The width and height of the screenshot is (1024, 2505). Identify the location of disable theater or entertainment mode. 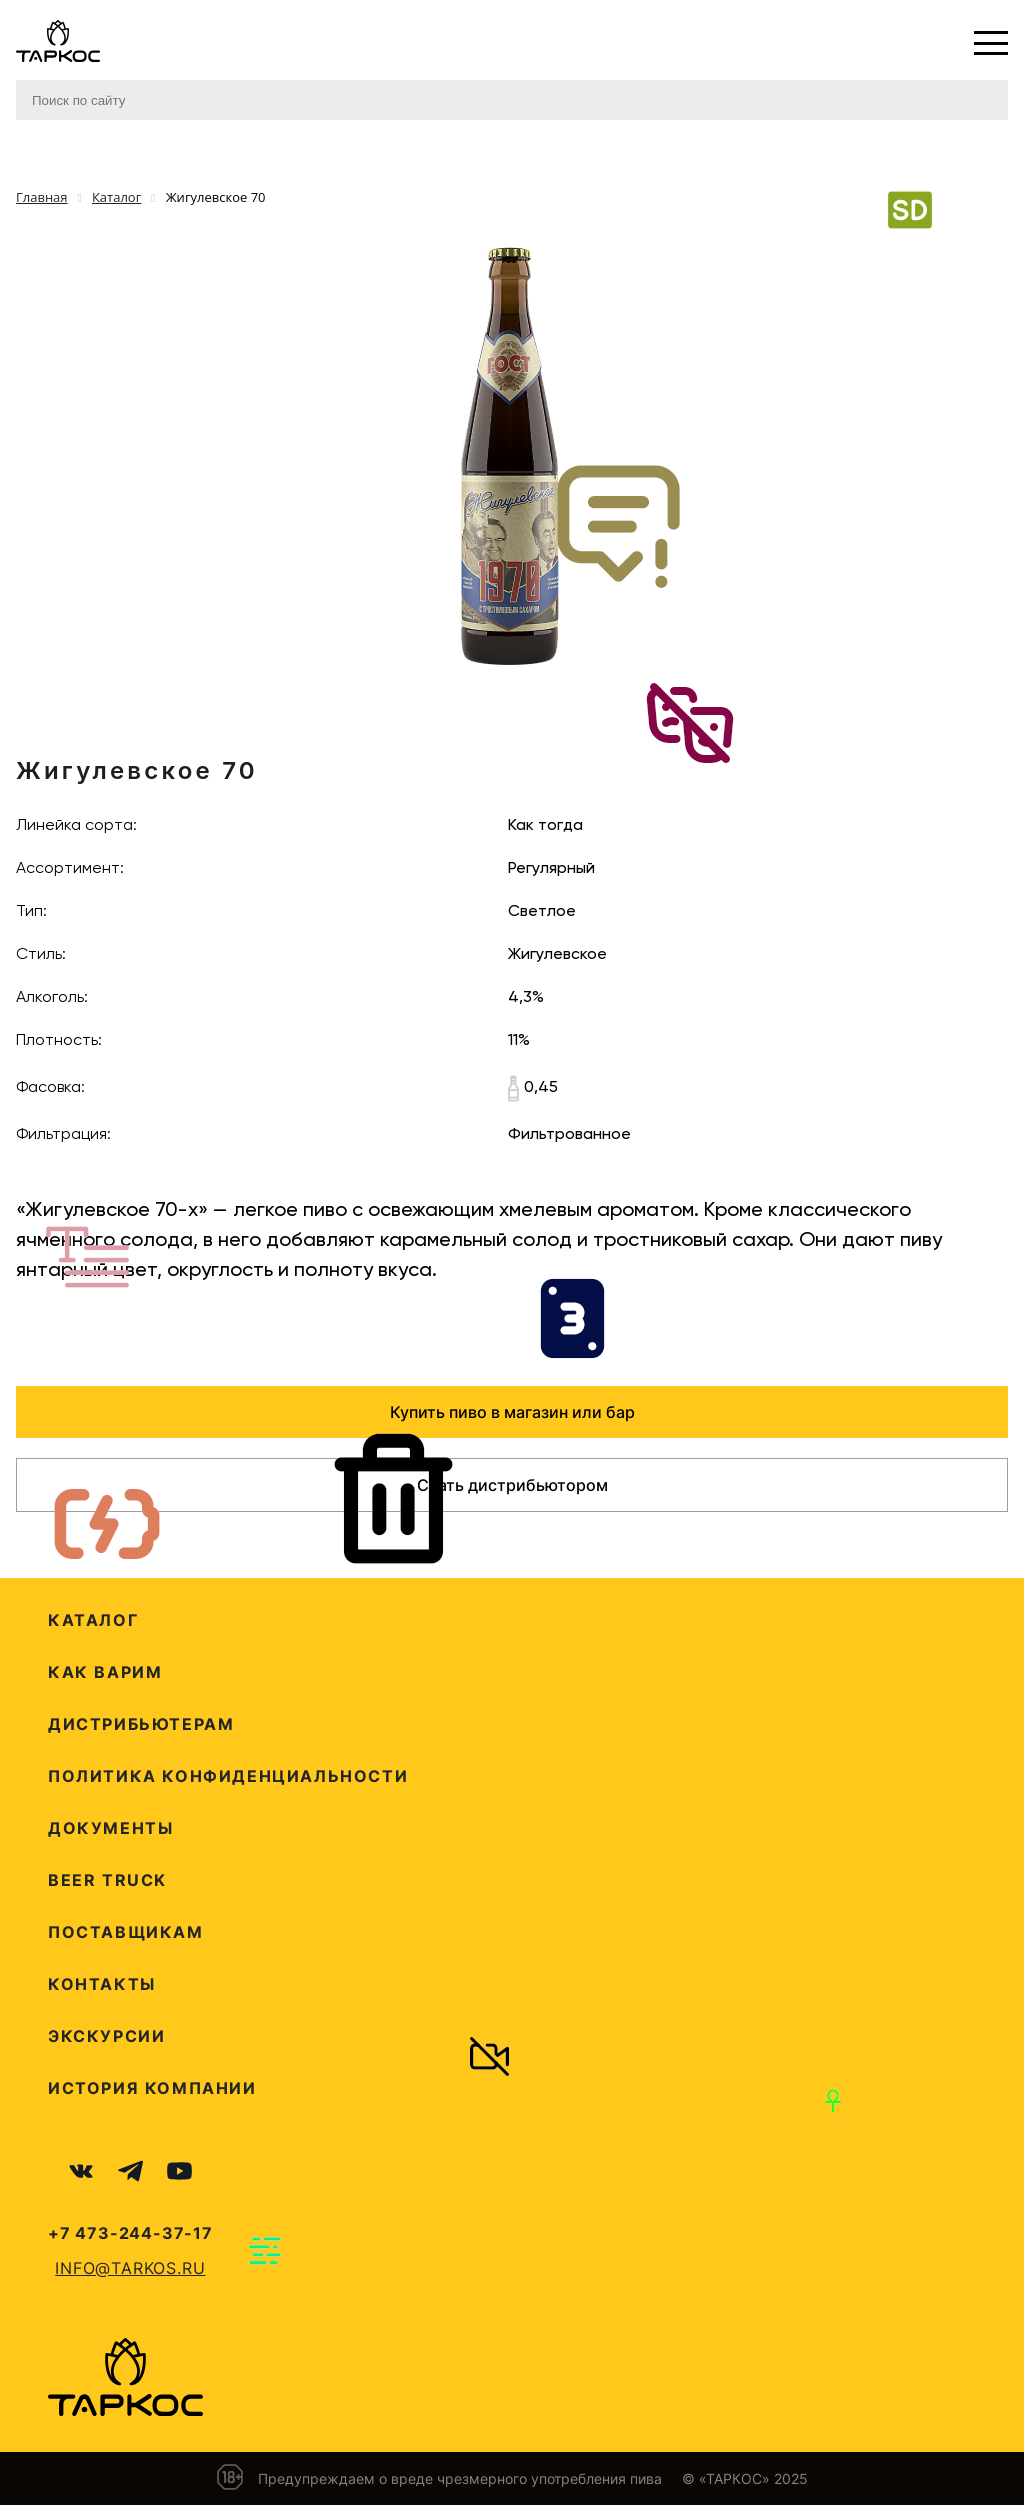
(690, 723).